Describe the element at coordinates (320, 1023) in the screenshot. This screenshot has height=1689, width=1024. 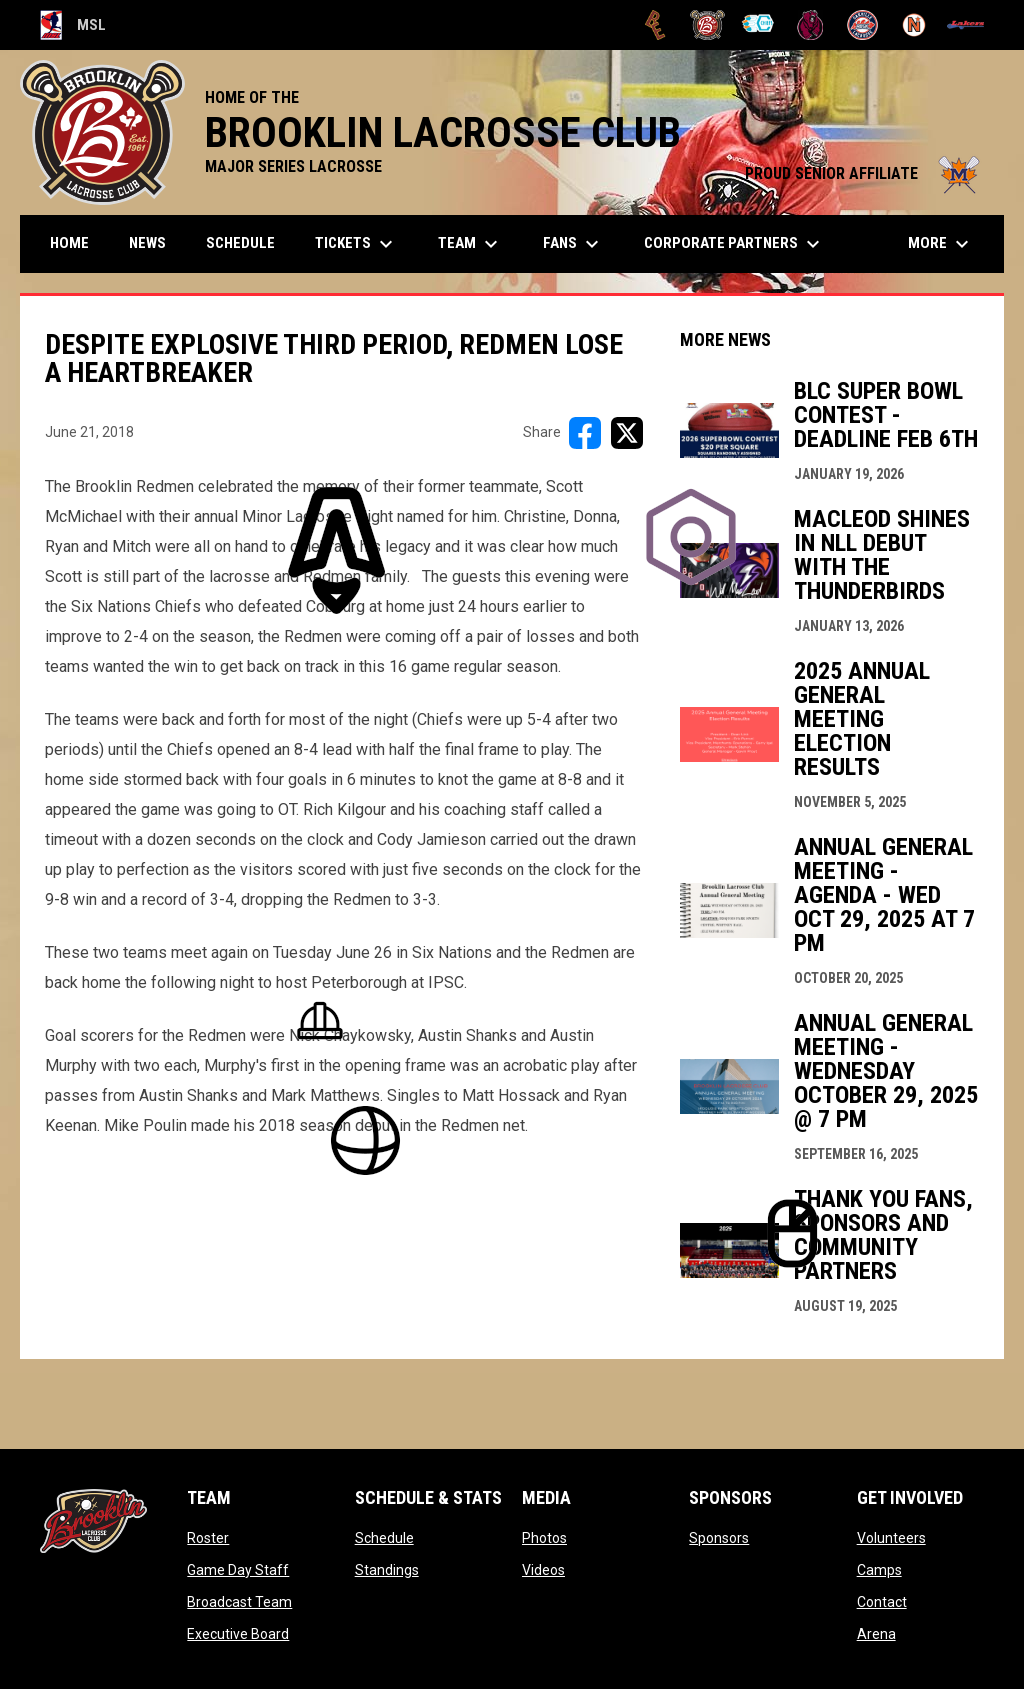
I see `access construction or site safety settings` at that location.